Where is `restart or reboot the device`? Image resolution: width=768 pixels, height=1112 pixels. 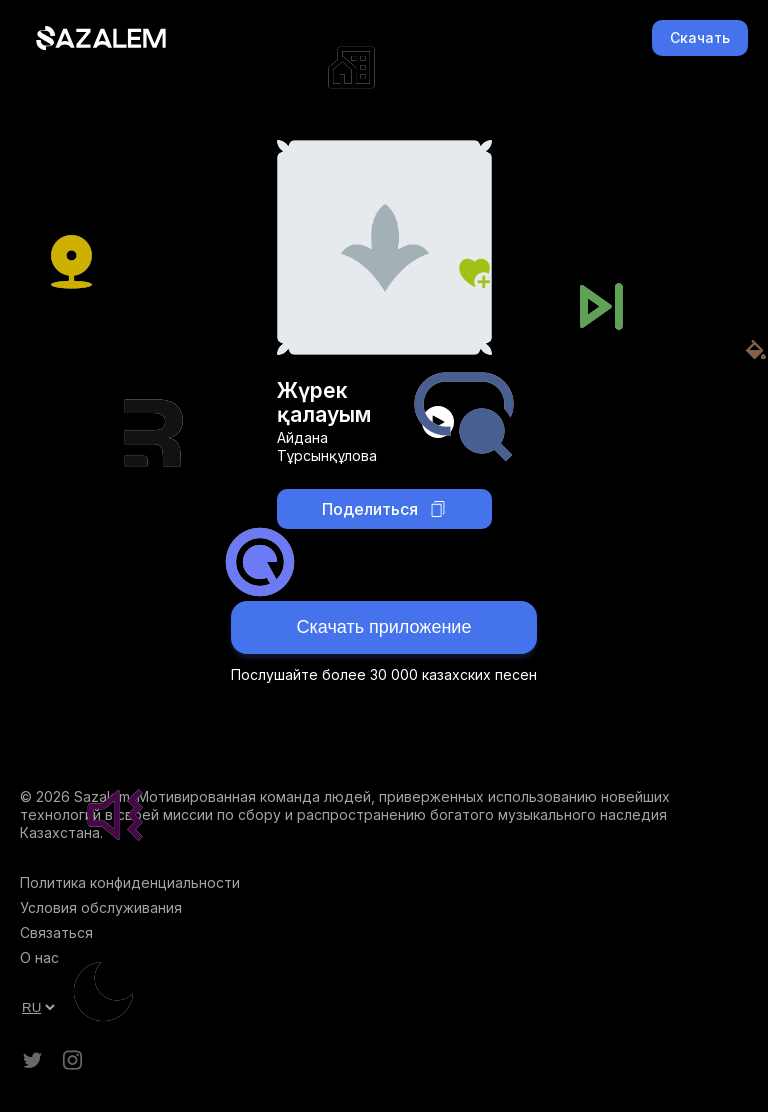 restart or reboot the device is located at coordinates (260, 562).